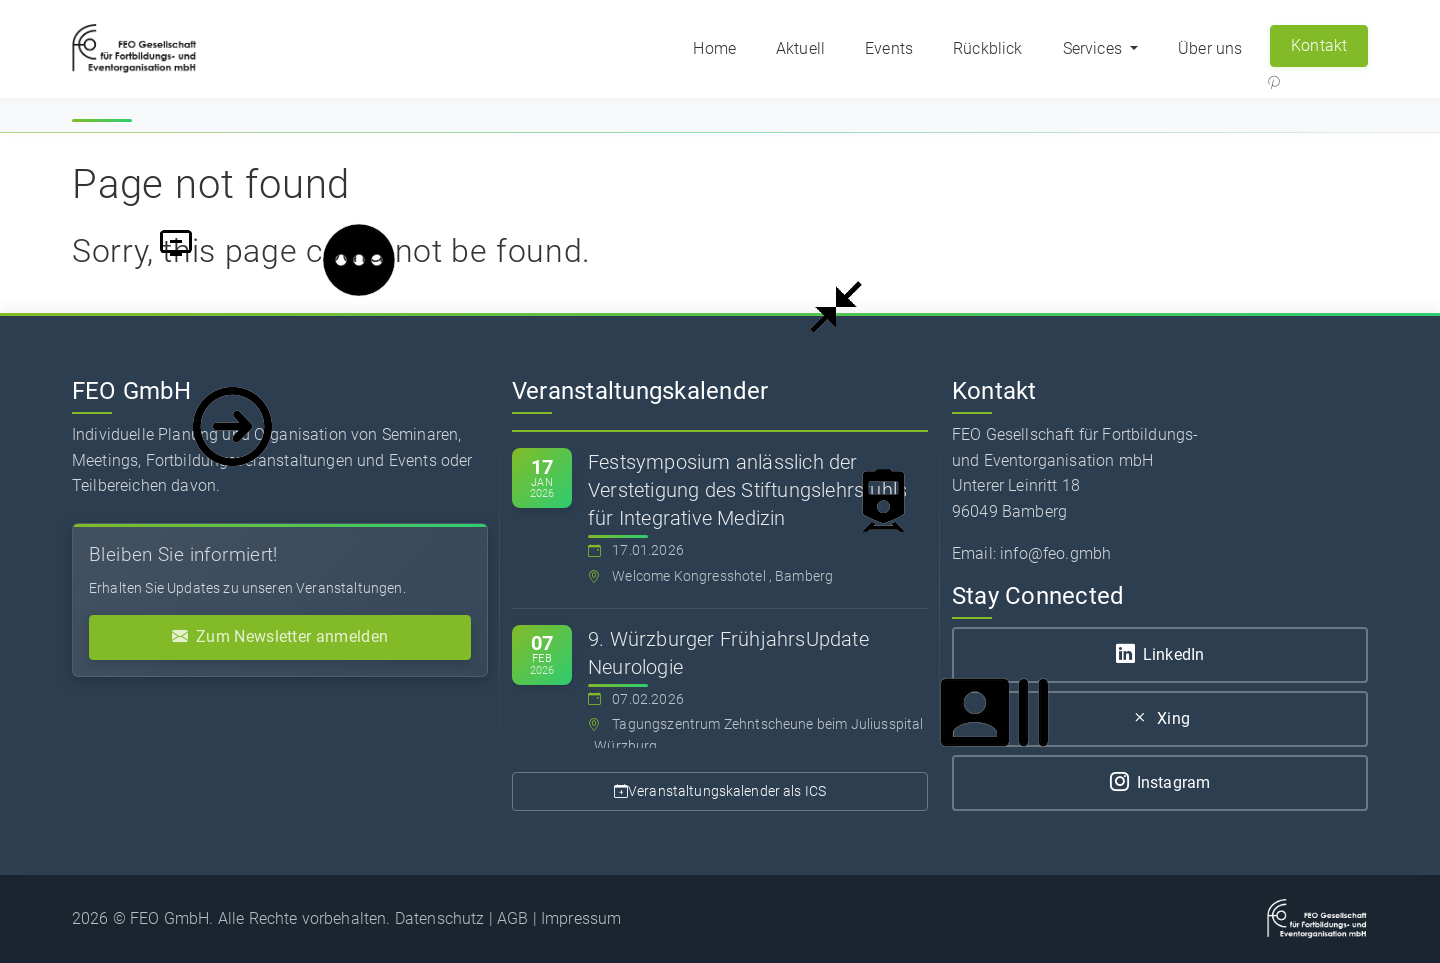 Image resolution: width=1440 pixels, height=963 pixels. I want to click on view train schedules or rail services, so click(883, 500).